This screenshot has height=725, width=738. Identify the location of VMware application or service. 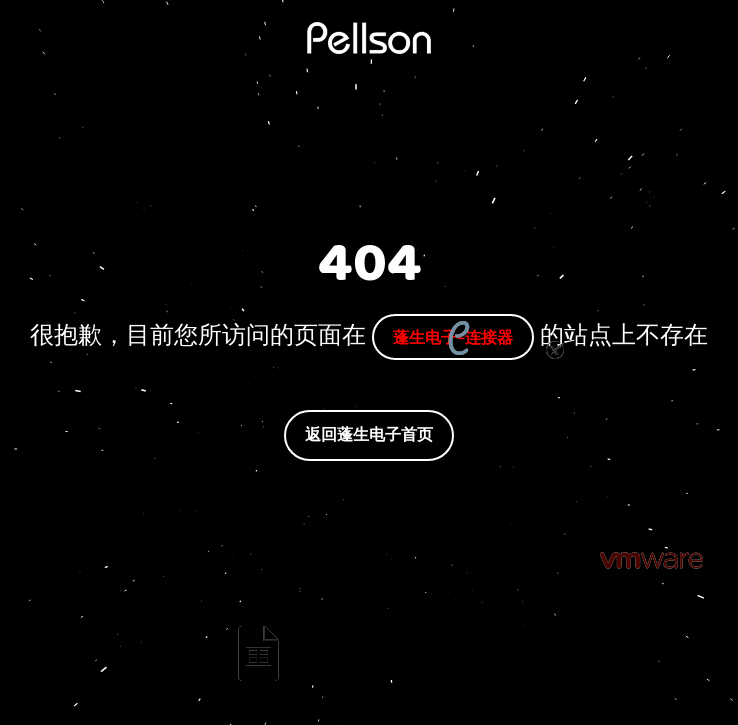
(651, 560).